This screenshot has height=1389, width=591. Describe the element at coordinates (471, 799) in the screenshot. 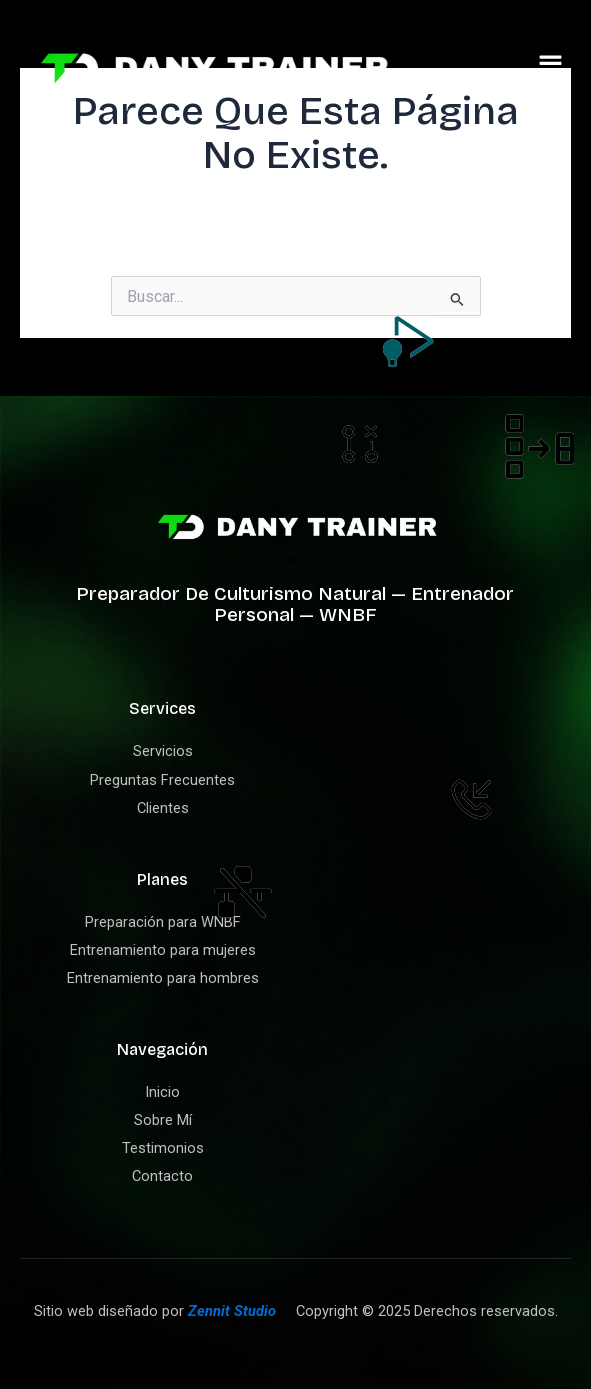

I see `indicates an incoming call` at that location.